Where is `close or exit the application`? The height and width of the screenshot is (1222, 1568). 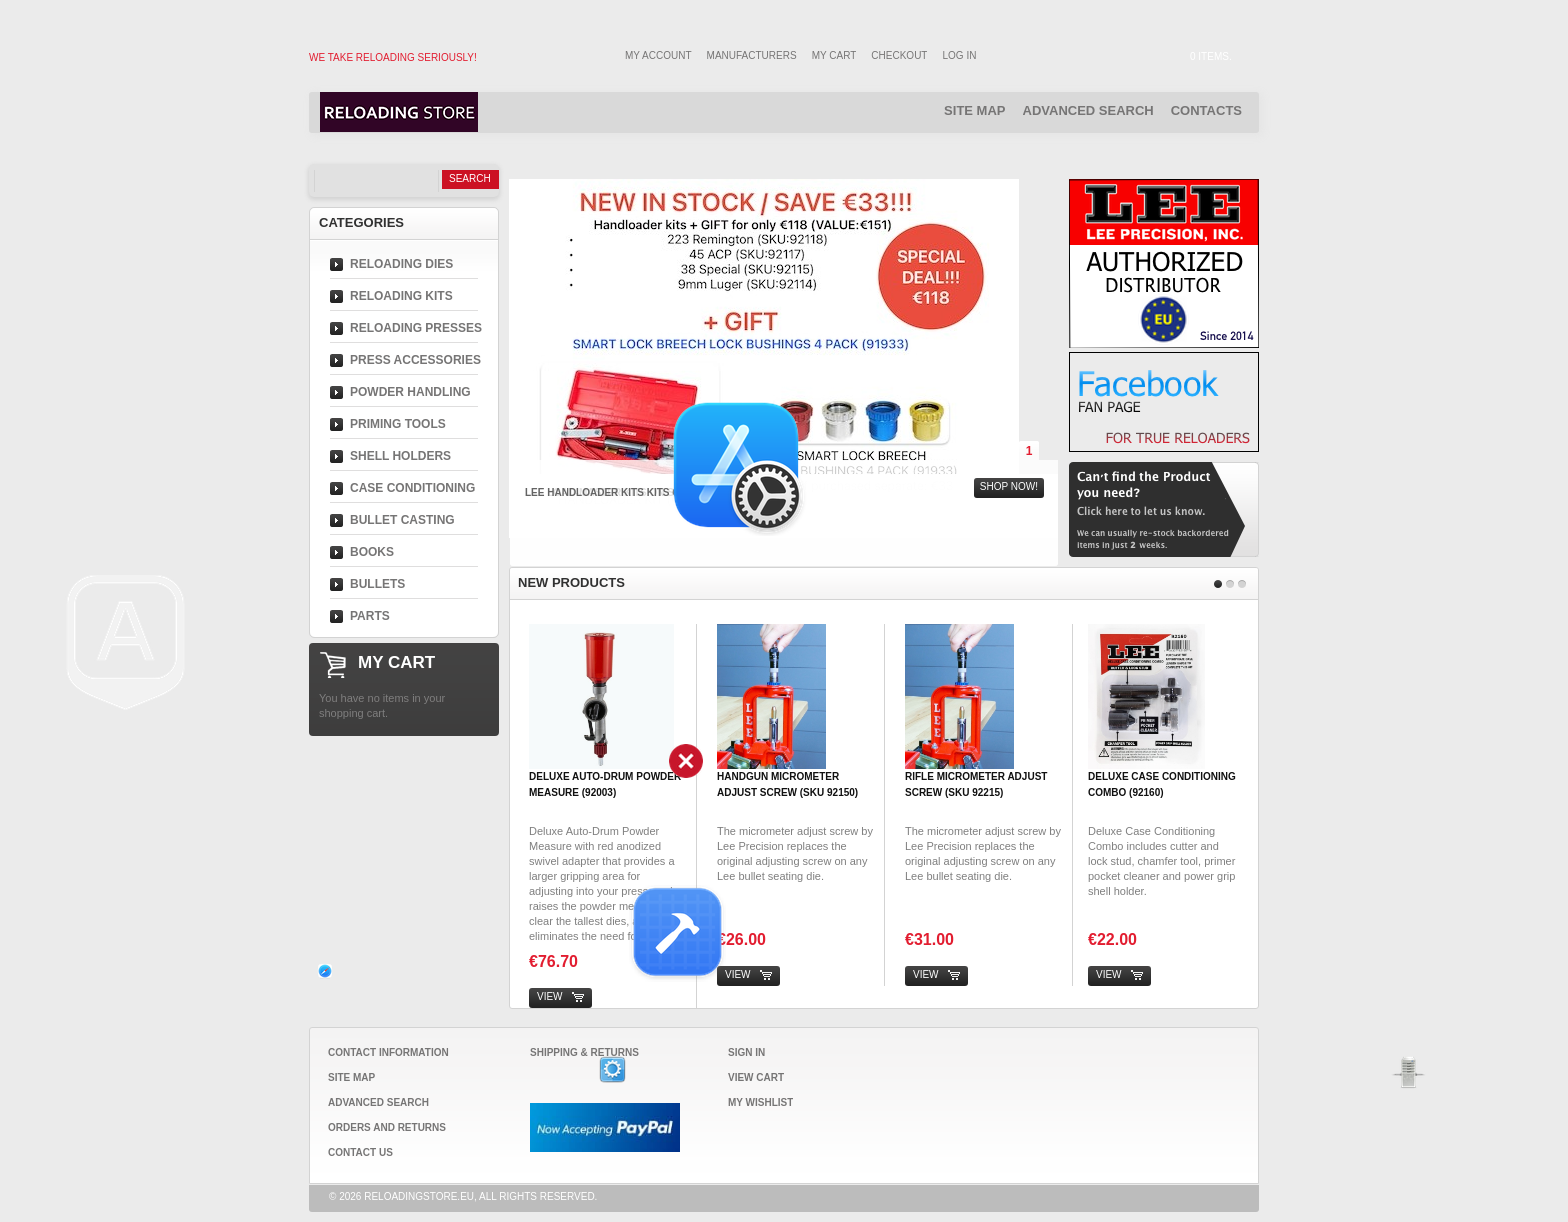 close or exit the application is located at coordinates (686, 761).